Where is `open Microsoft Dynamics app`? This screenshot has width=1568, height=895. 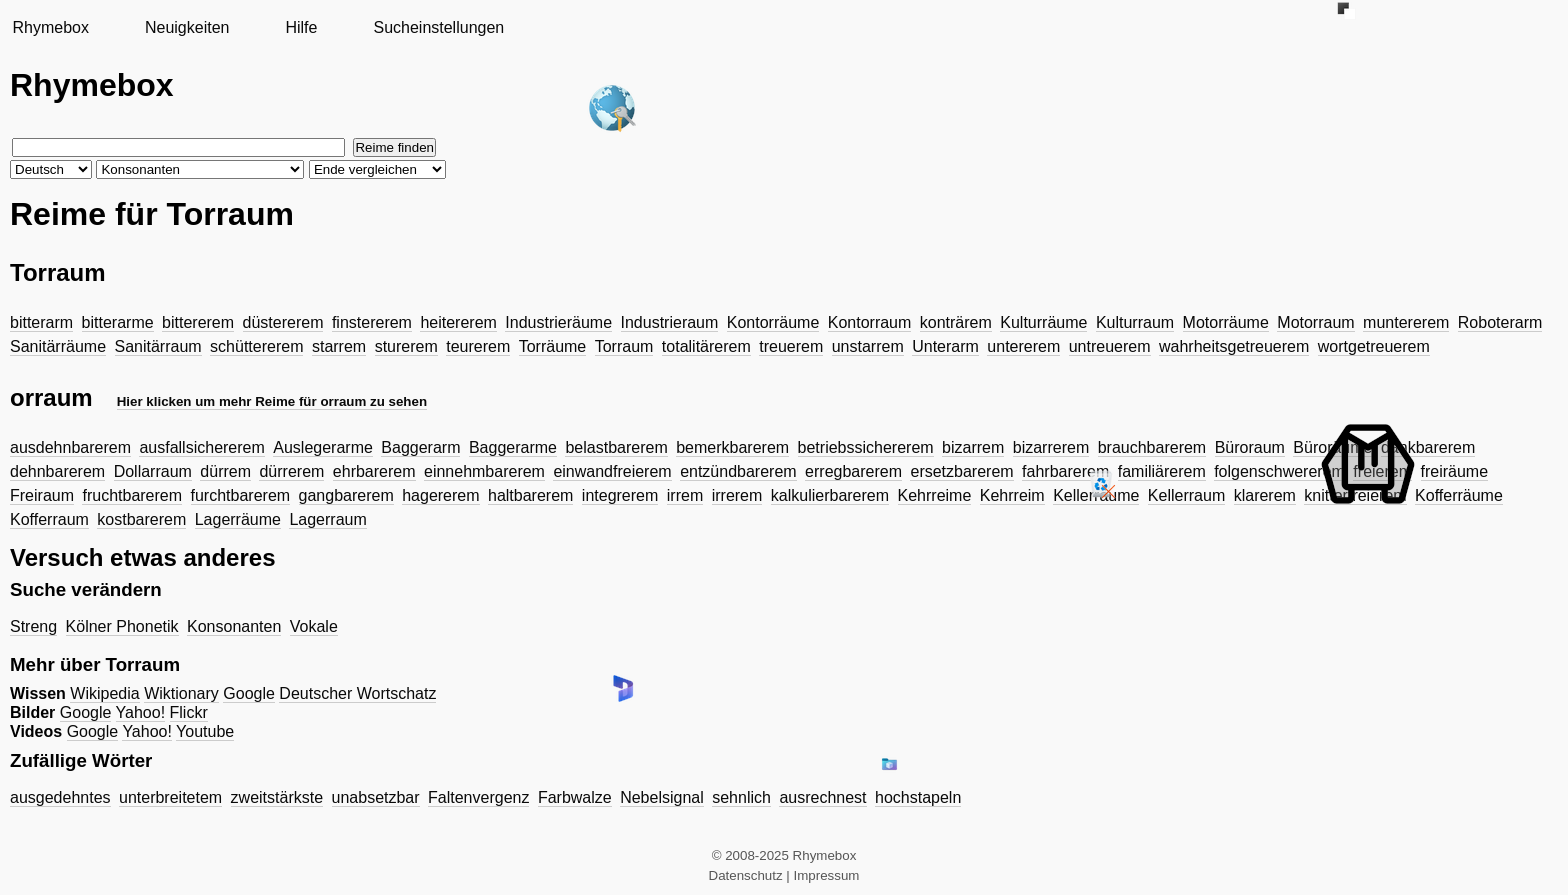
open Microsoft Dynamics app is located at coordinates (623, 688).